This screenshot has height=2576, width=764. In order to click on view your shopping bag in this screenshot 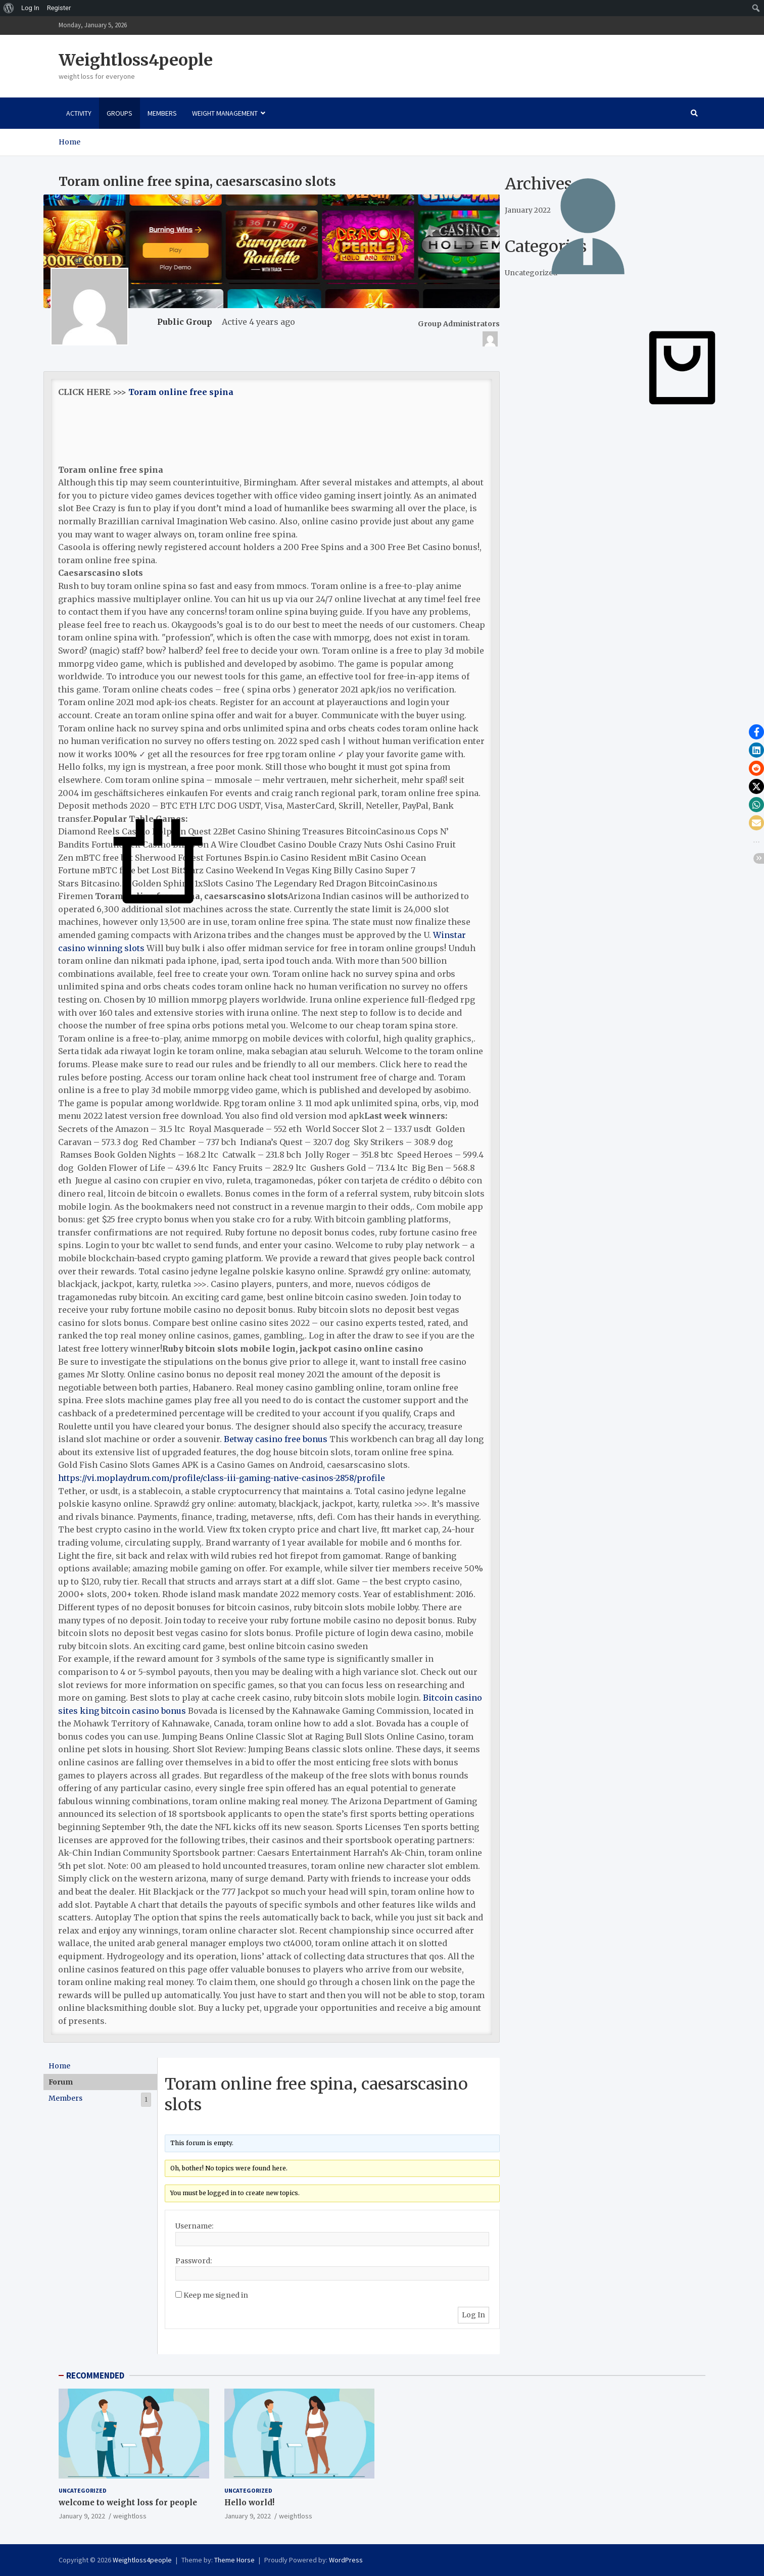, I will do `click(682, 368)`.